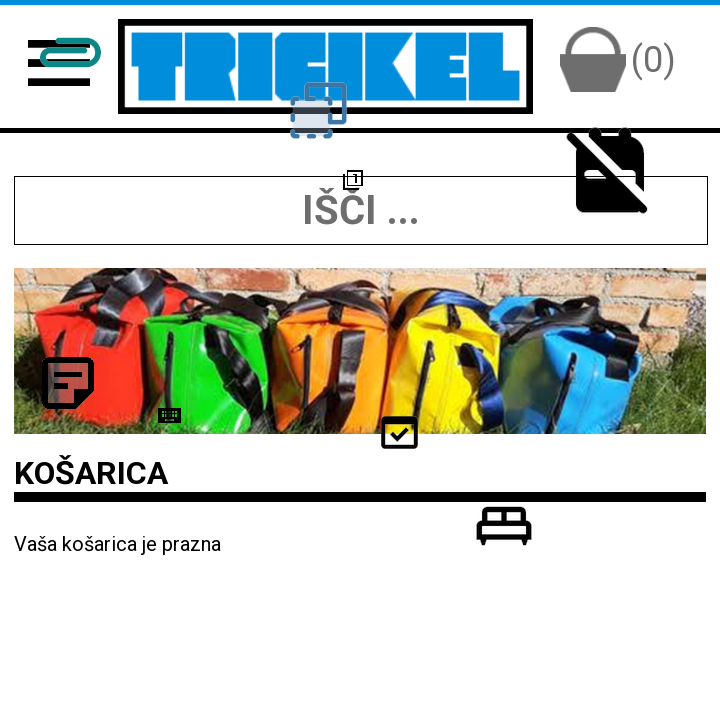 The height and width of the screenshot is (720, 720). I want to click on indicates a verified domain or website, so click(399, 432).